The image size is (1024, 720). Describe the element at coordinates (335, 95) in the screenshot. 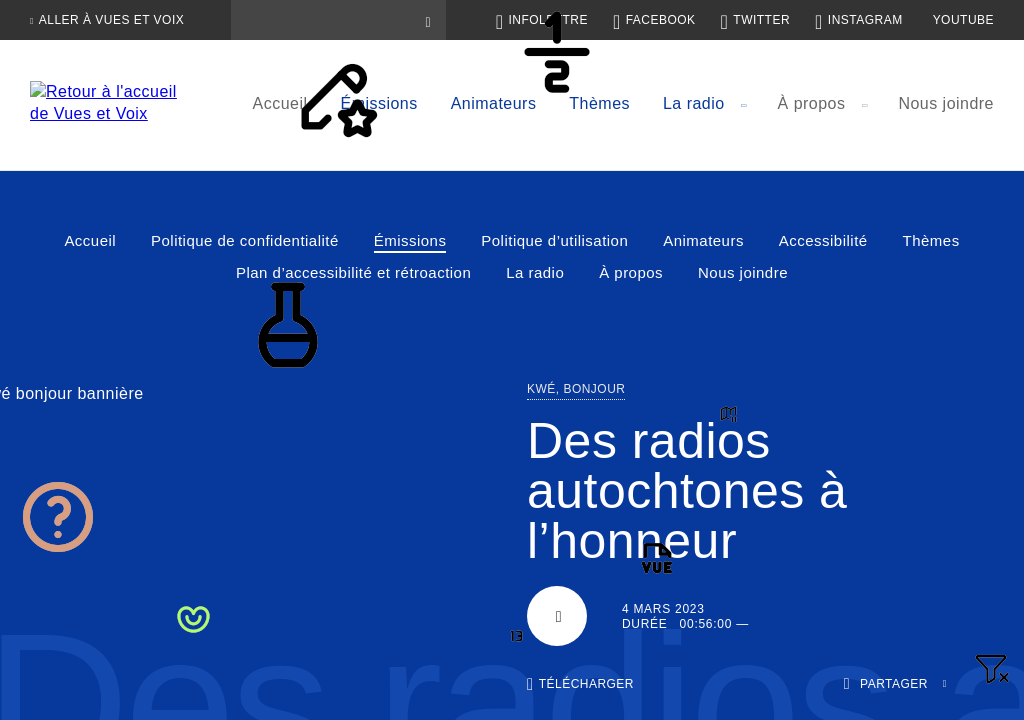

I see `rate or review your edits` at that location.